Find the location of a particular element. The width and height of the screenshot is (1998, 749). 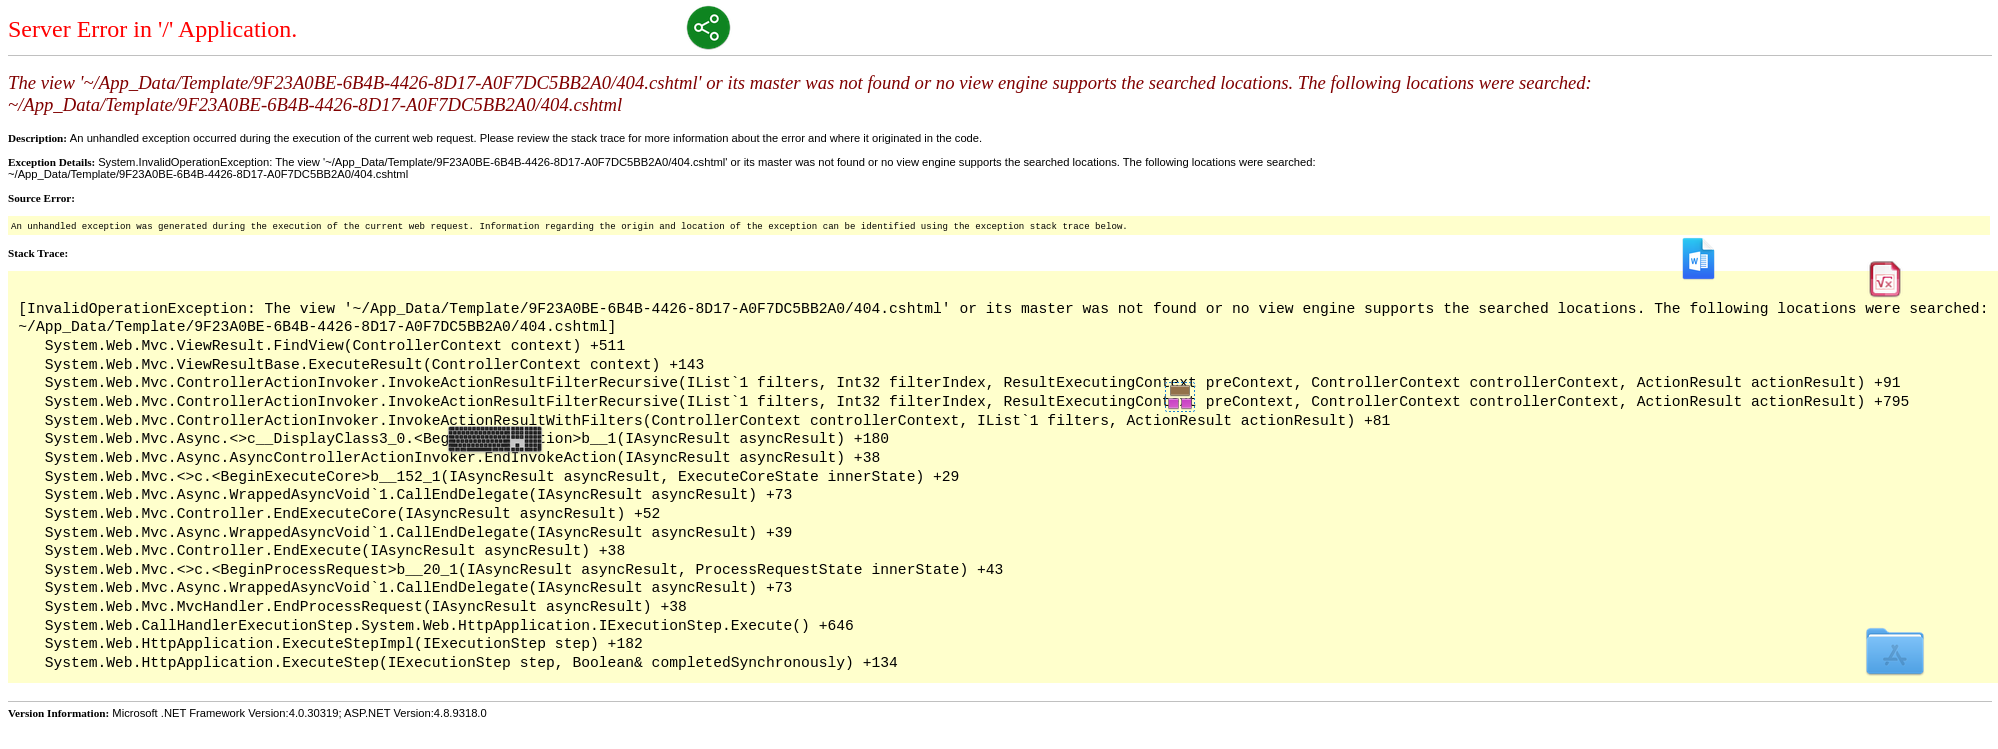

apple magic keyboard with numeric keypad in silver and black is located at coordinates (495, 439).